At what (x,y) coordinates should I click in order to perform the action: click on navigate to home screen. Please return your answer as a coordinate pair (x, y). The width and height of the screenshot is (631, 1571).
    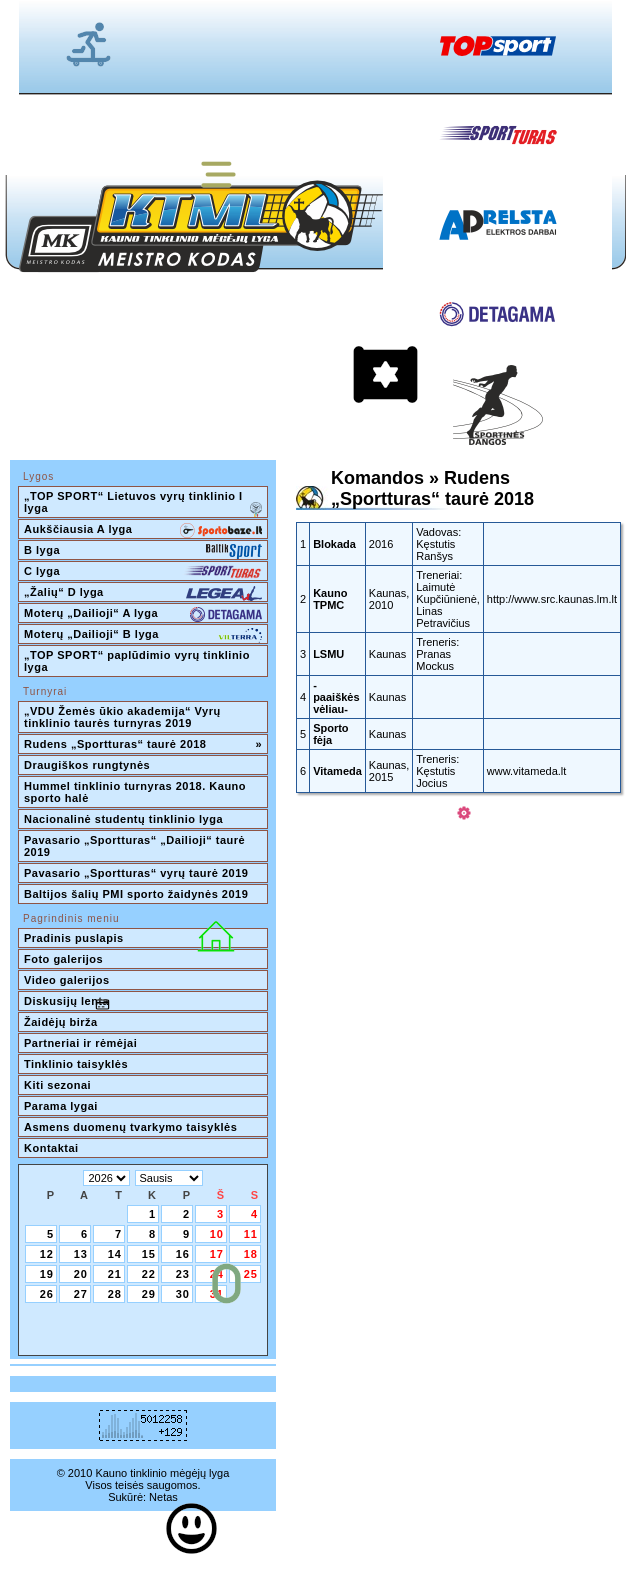
    Looking at the image, I should click on (216, 937).